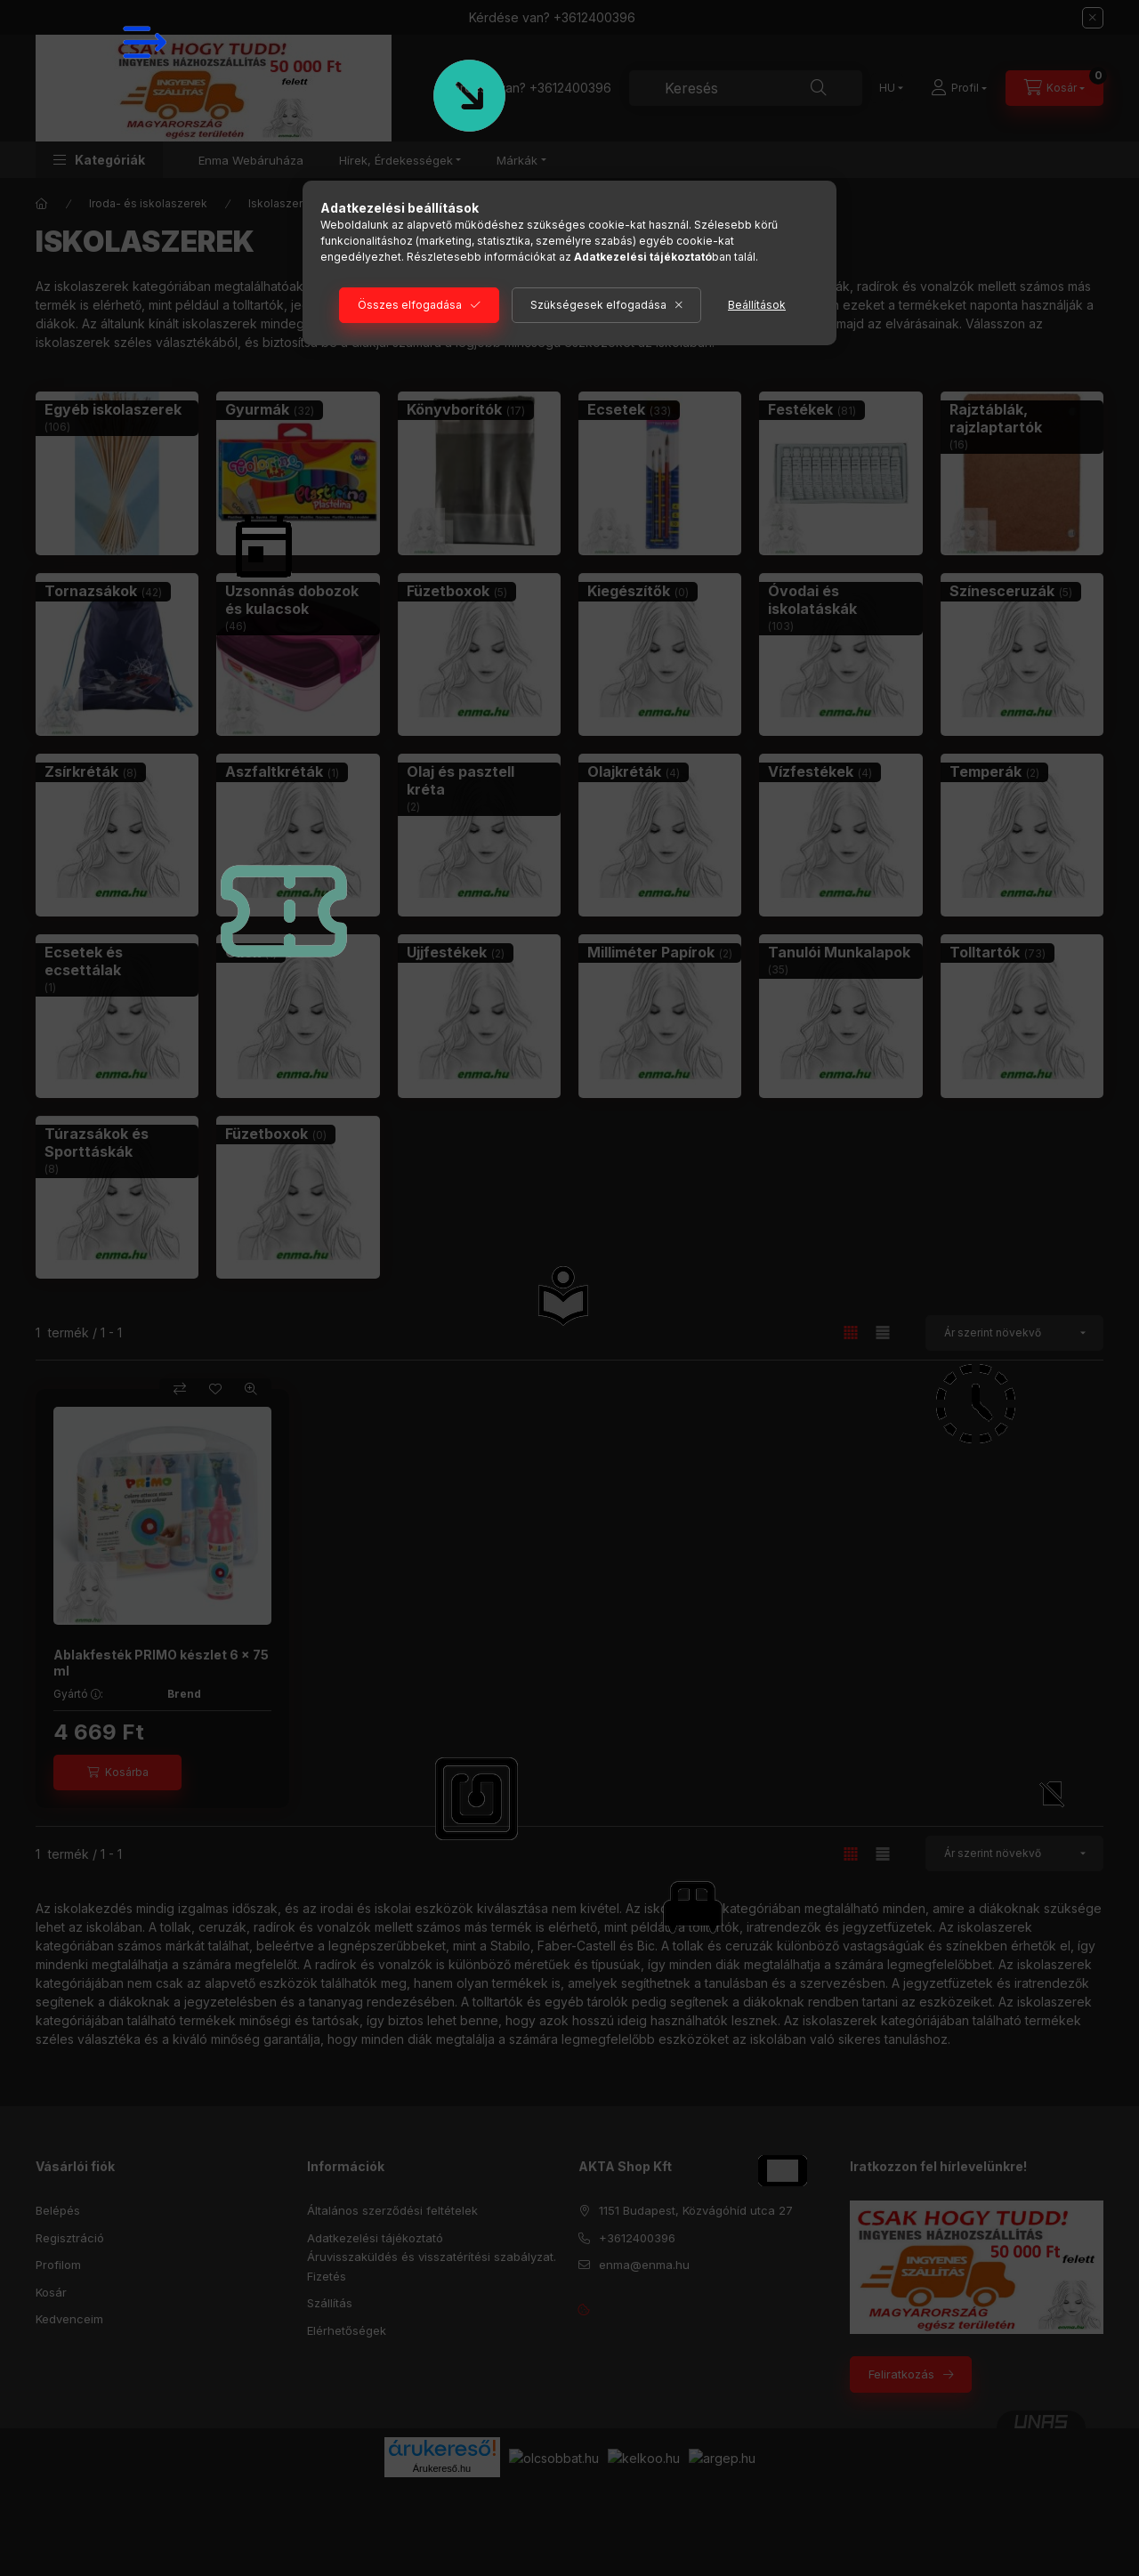 Image resolution: width=1139 pixels, height=2576 pixels. What do you see at coordinates (284, 911) in the screenshot?
I see `view your tickets or passes` at bounding box center [284, 911].